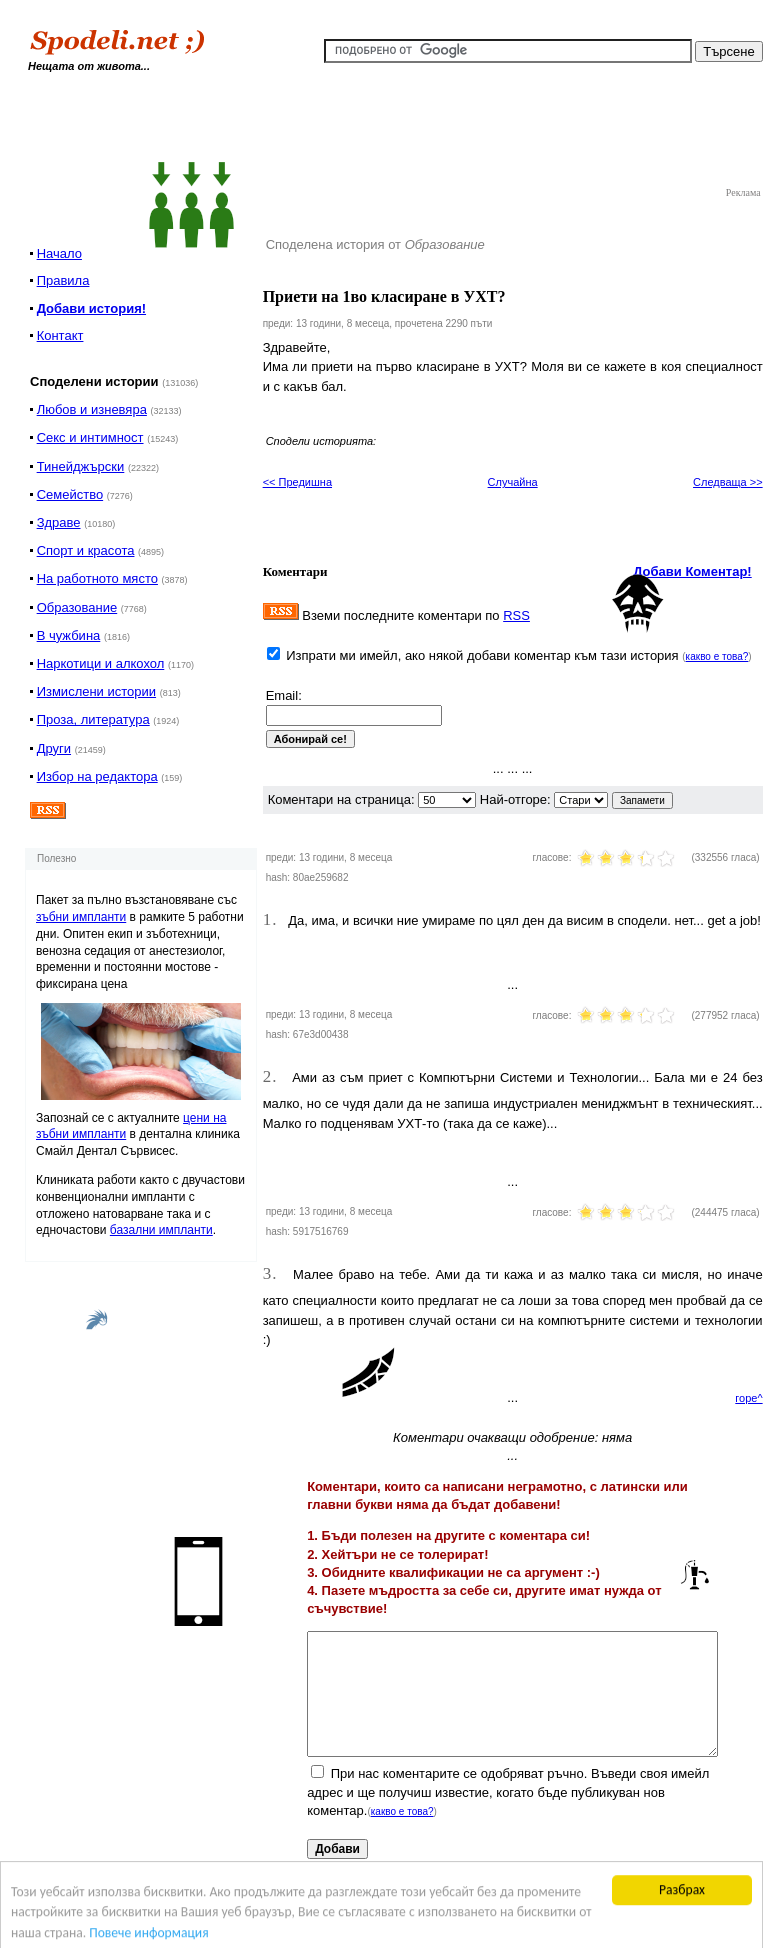  Describe the element at coordinates (694, 1574) in the screenshot. I see `manual water pump tool or equipment` at that location.